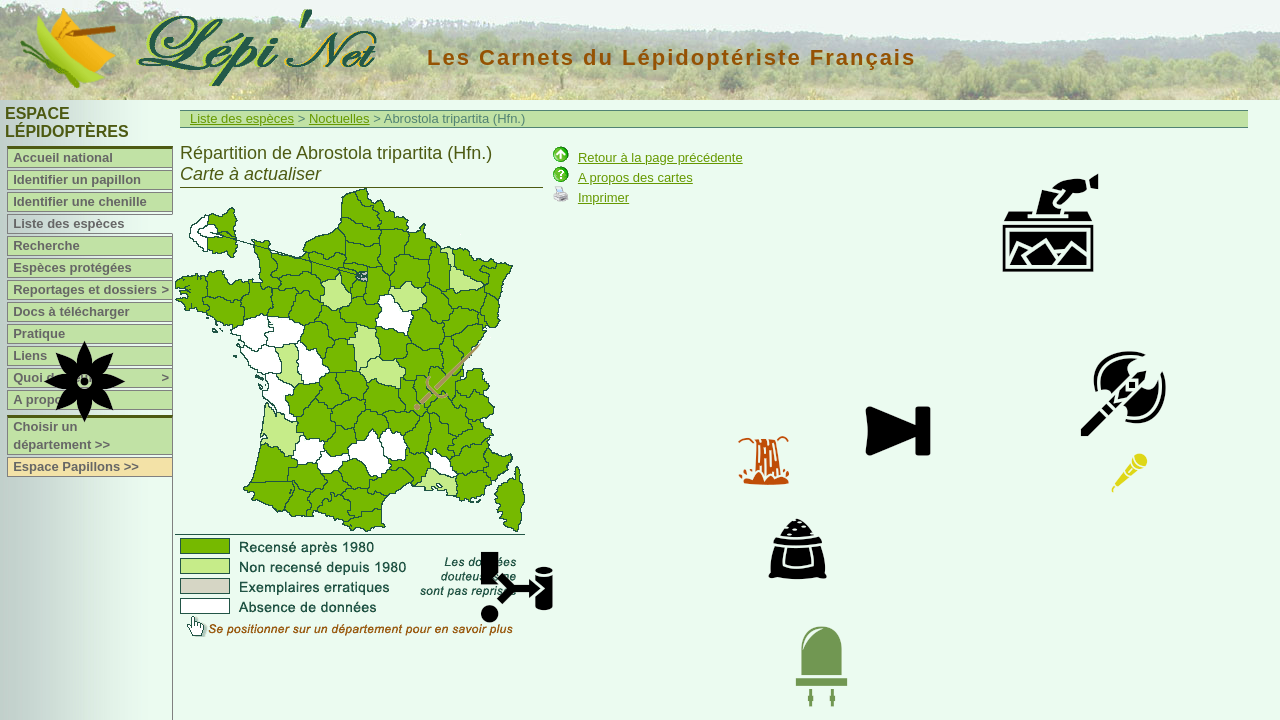  I want to click on cast your vote, so click(1048, 223).